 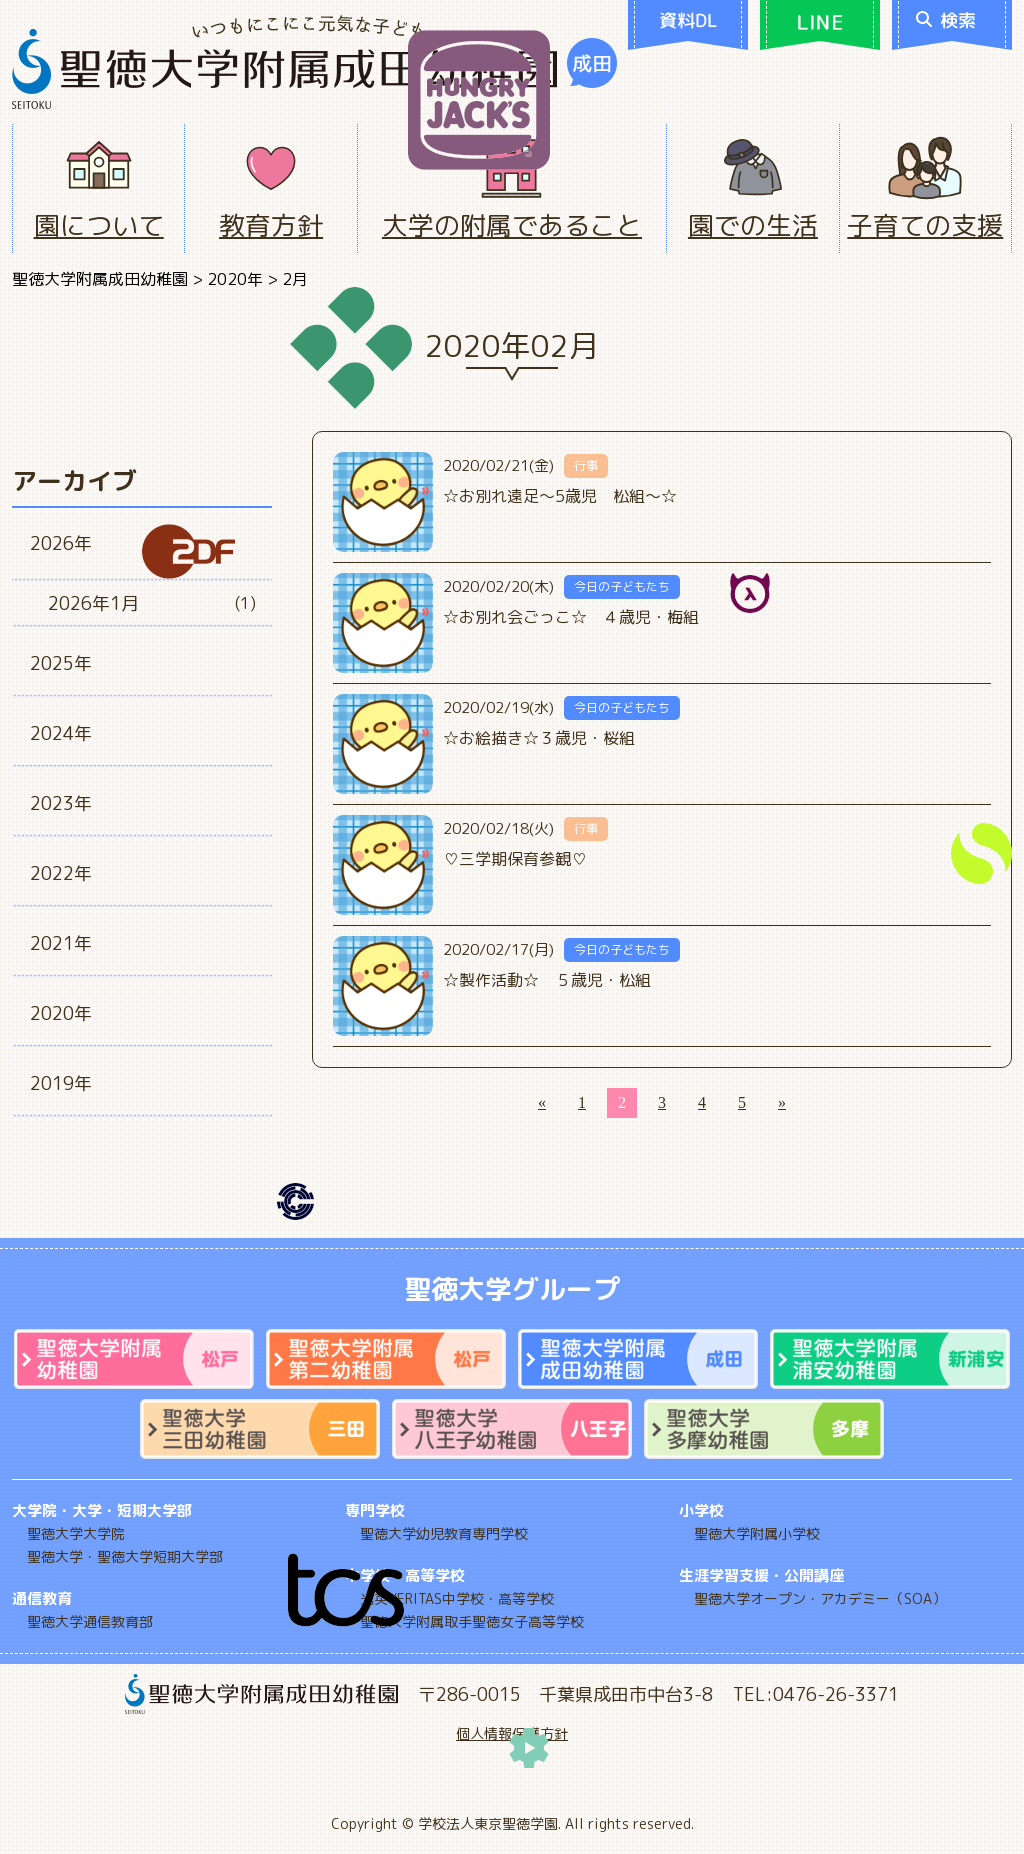 I want to click on open the Hungry Jack's app, so click(x=479, y=100).